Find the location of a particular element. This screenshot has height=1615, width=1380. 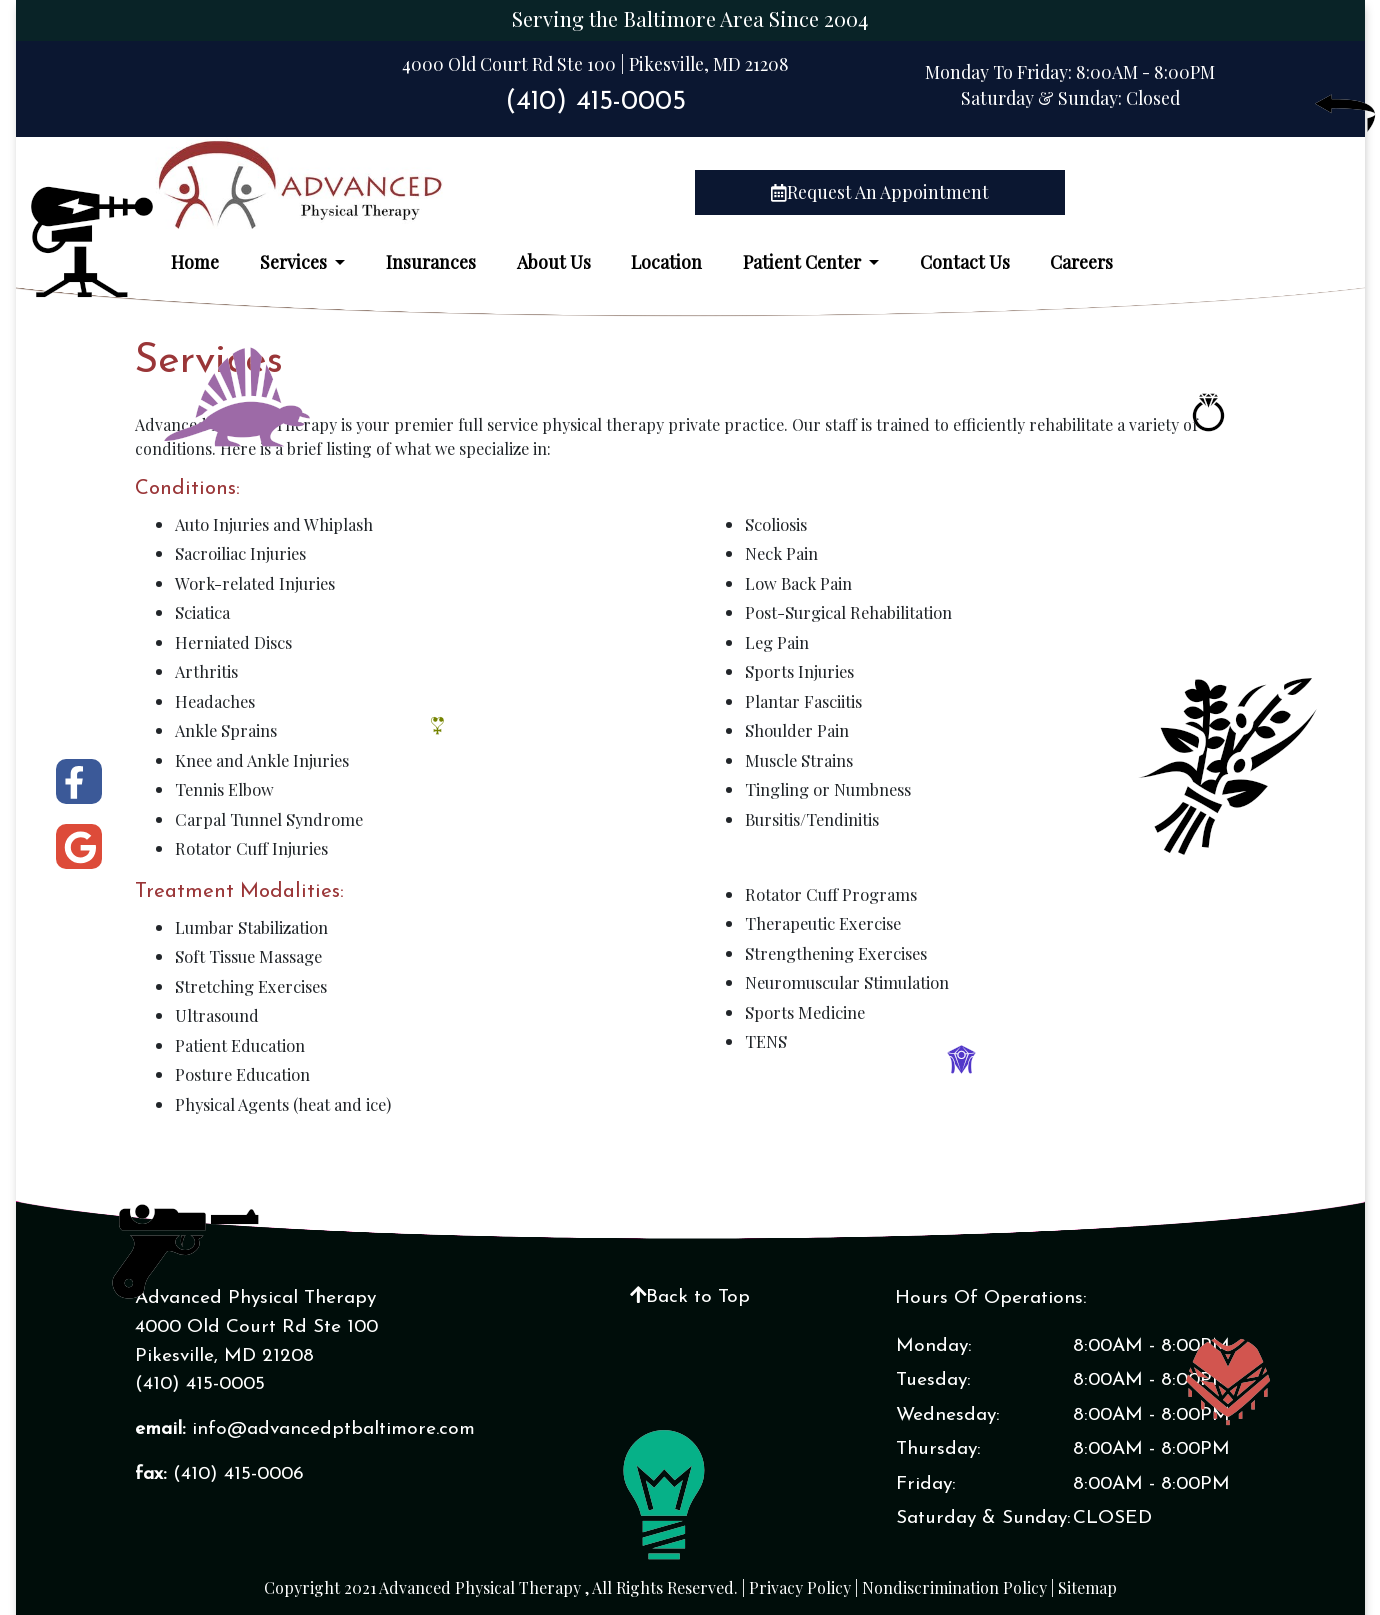

represents a gem, crystal, or precious resource in-game is located at coordinates (961, 1059).